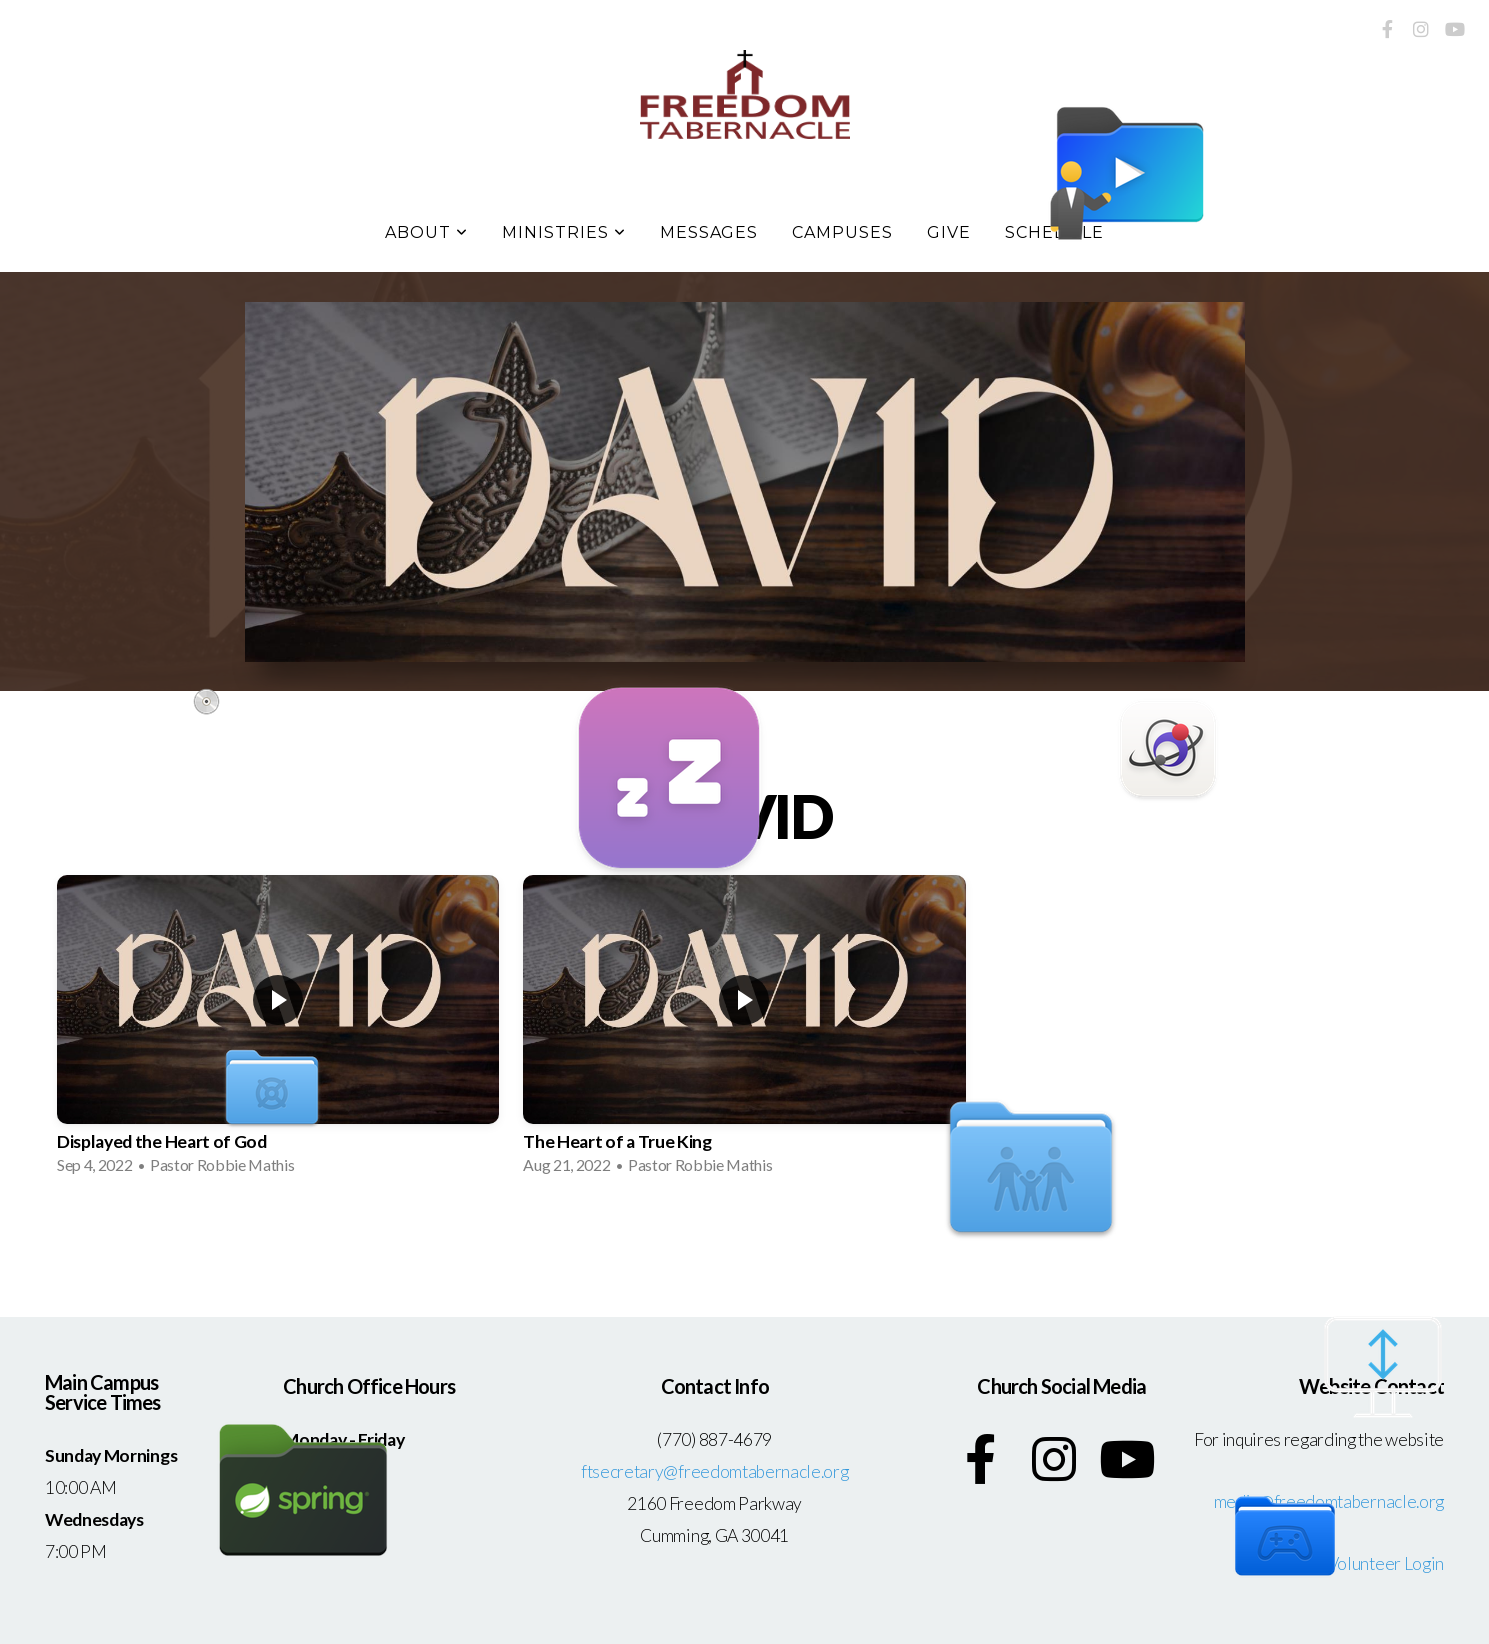 The height and width of the screenshot is (1644, 1489). What do you see at coordinates (272, 1087) in the screenshot?
I see `access support files and resources` at bounding box center [272, 1087].